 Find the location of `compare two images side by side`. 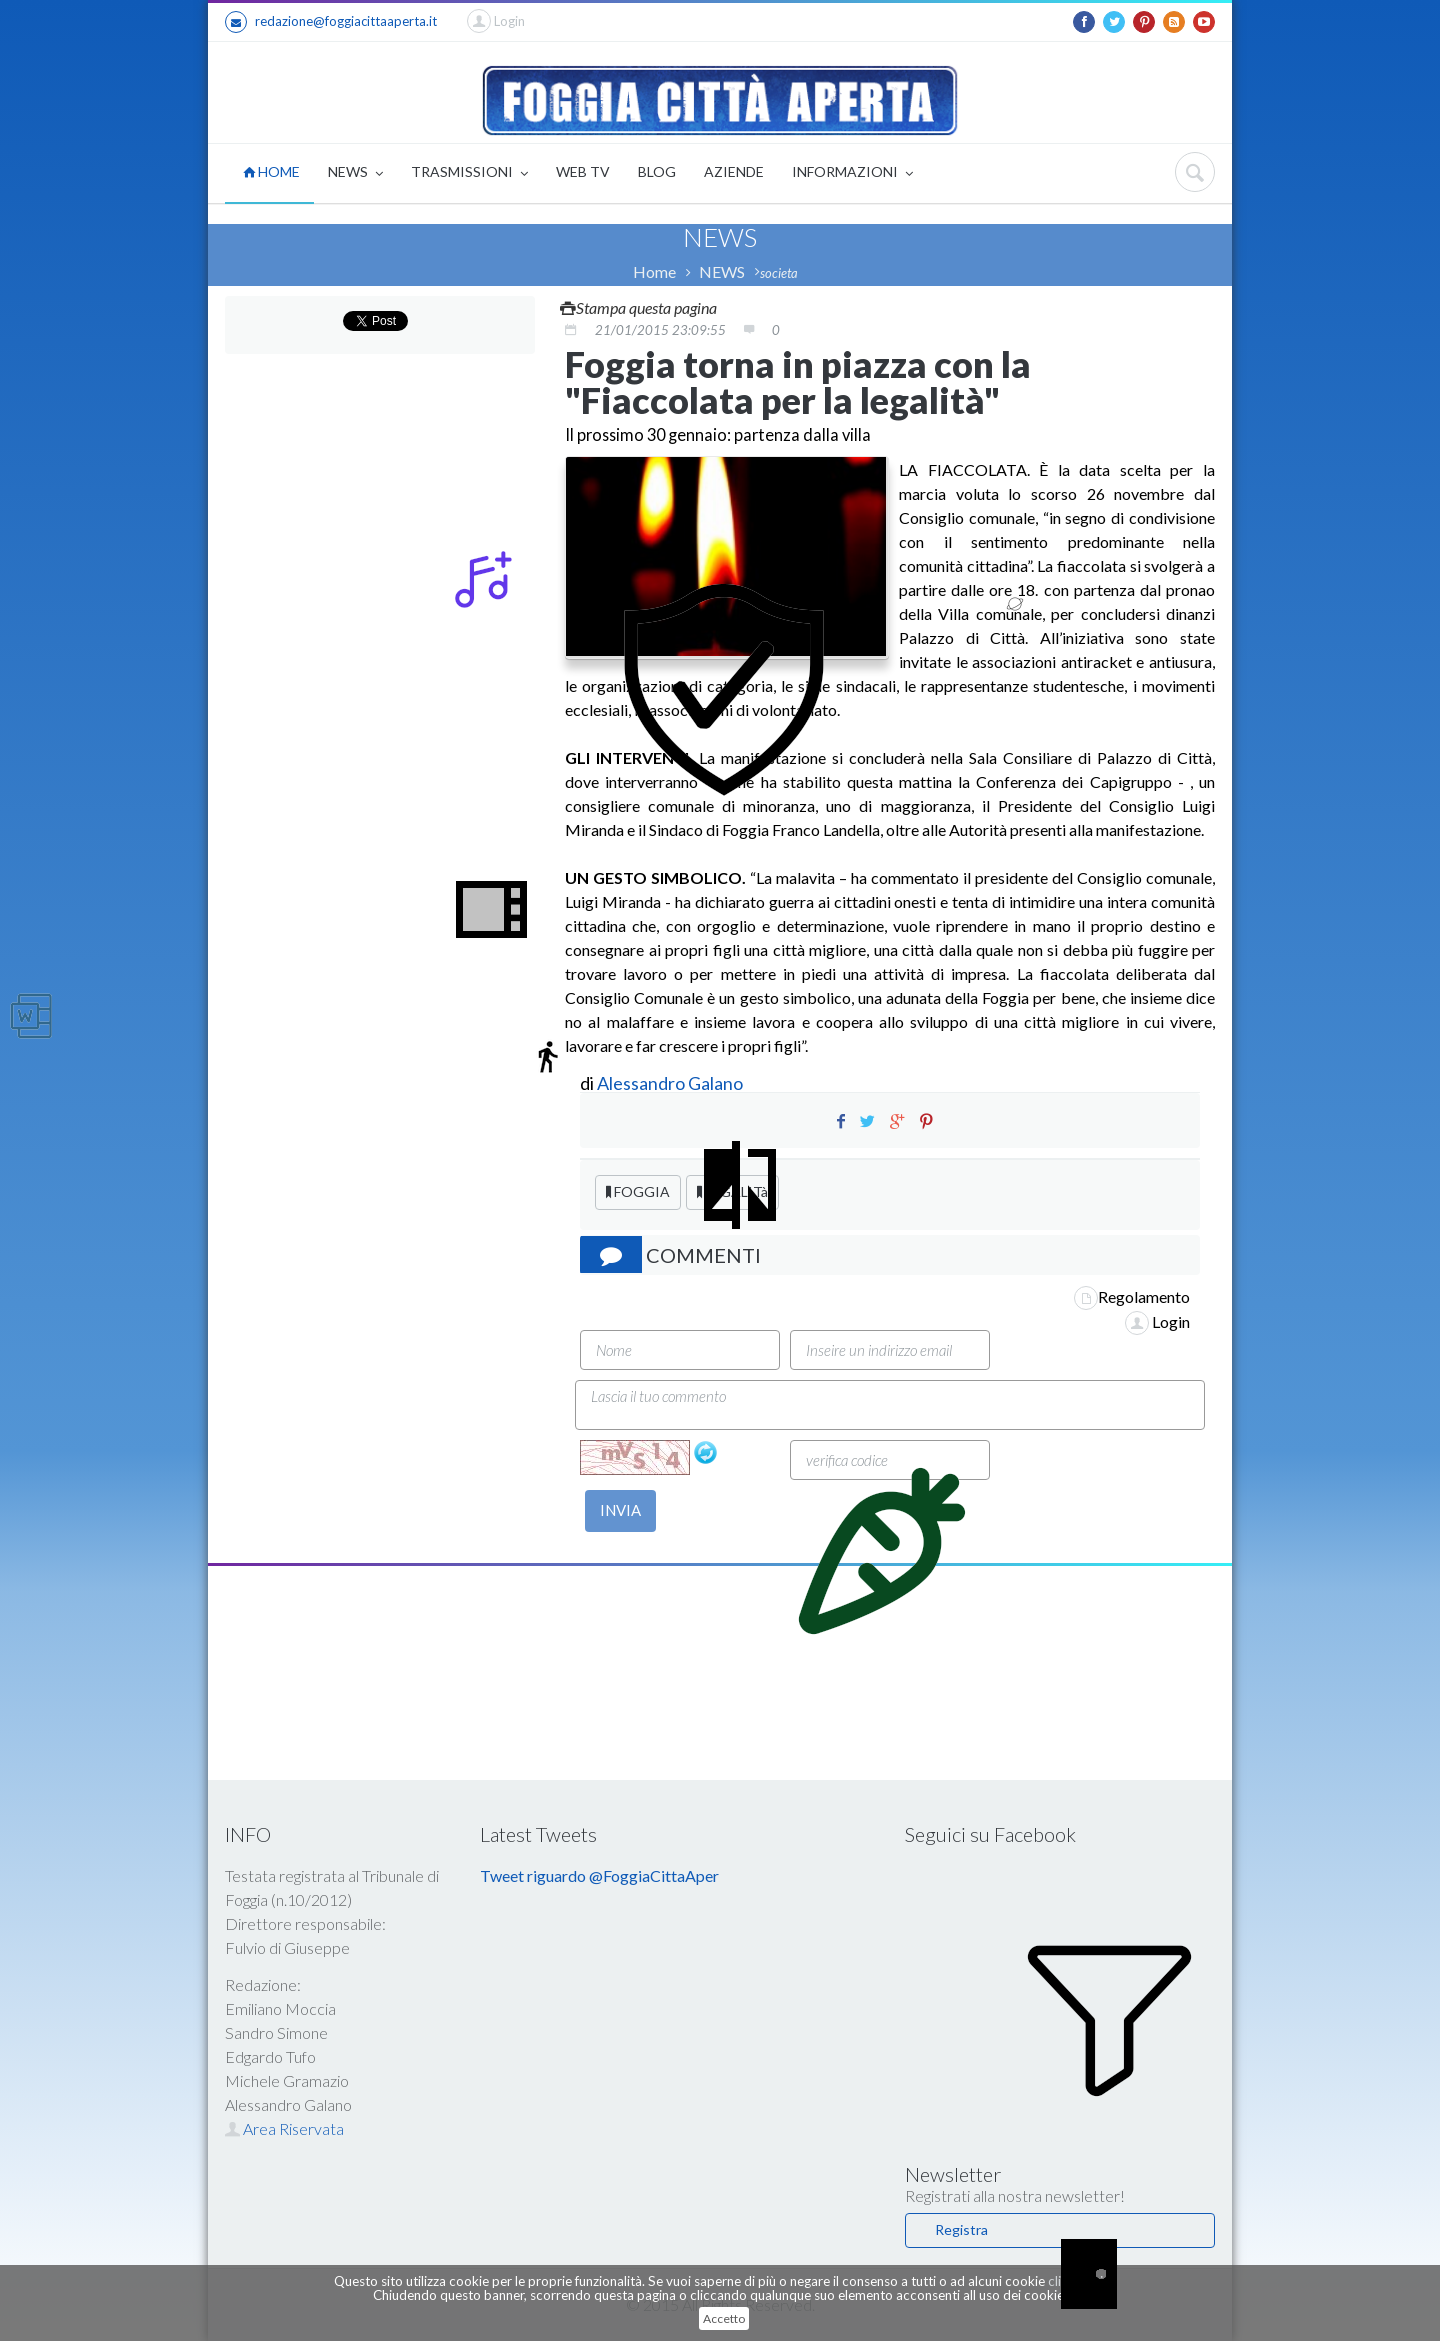

compare two images side by side is located at coordinates (740, 1185).